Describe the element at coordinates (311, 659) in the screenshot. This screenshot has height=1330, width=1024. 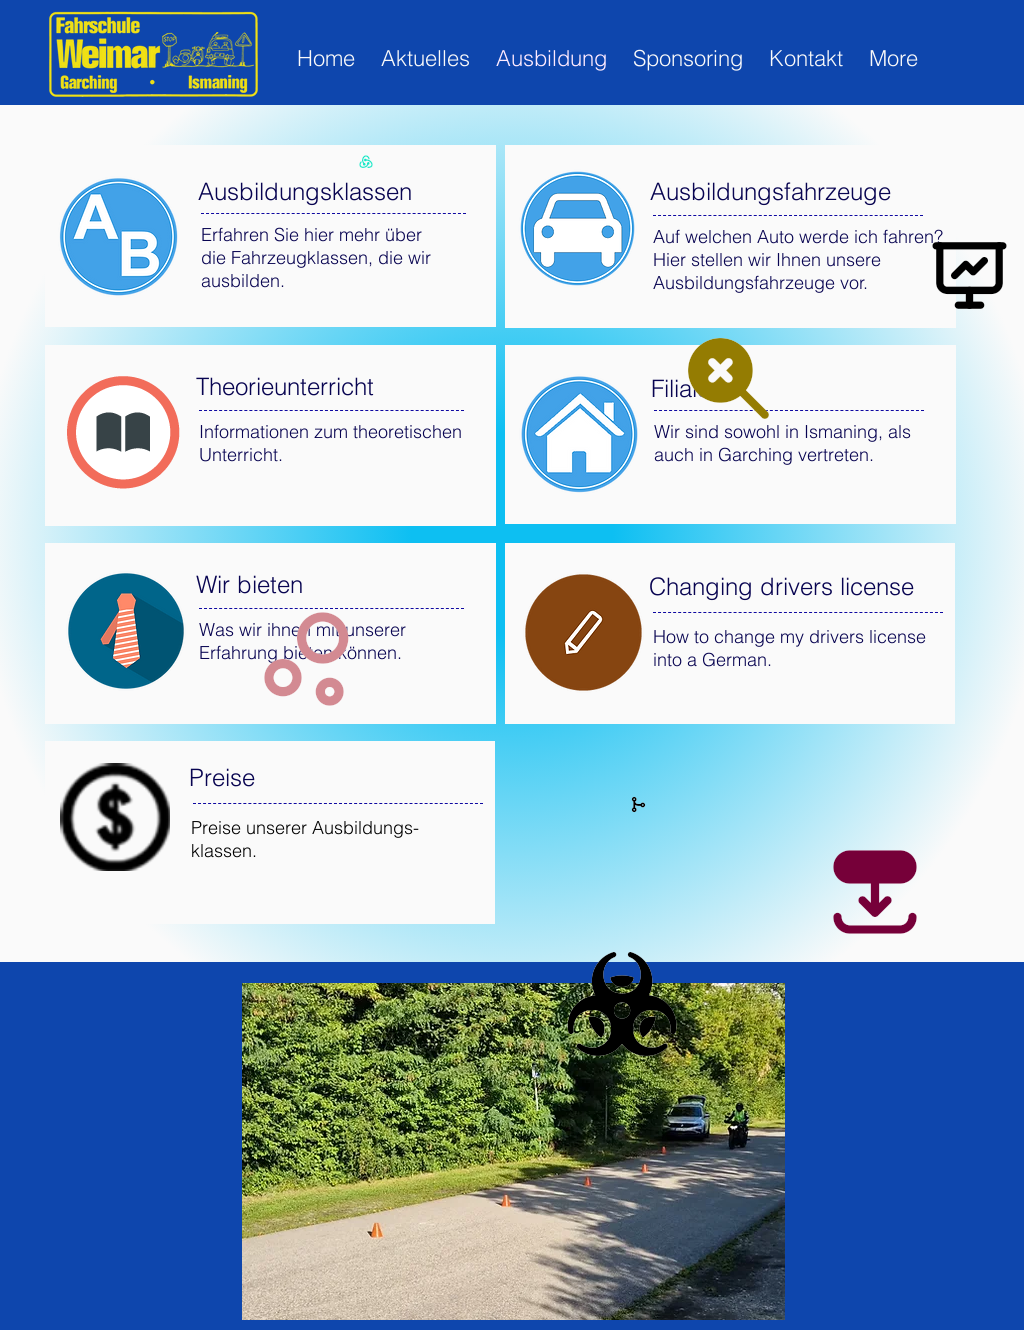
I see `view bubble chart data visualization` at that location.